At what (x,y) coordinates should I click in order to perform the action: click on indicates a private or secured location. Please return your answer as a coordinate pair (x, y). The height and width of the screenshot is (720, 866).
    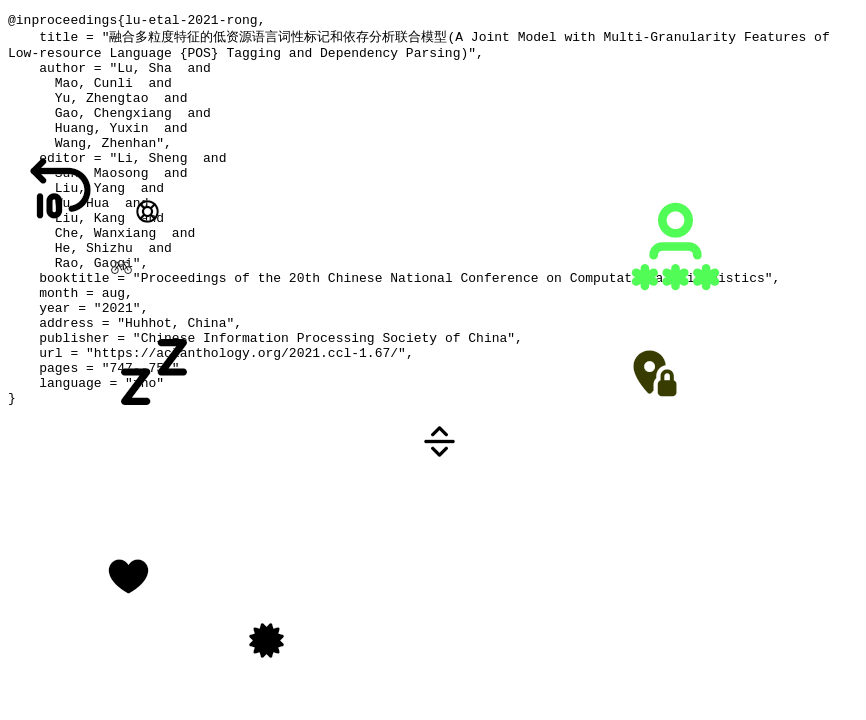
    Looking at the image, I should click on (655, 372).